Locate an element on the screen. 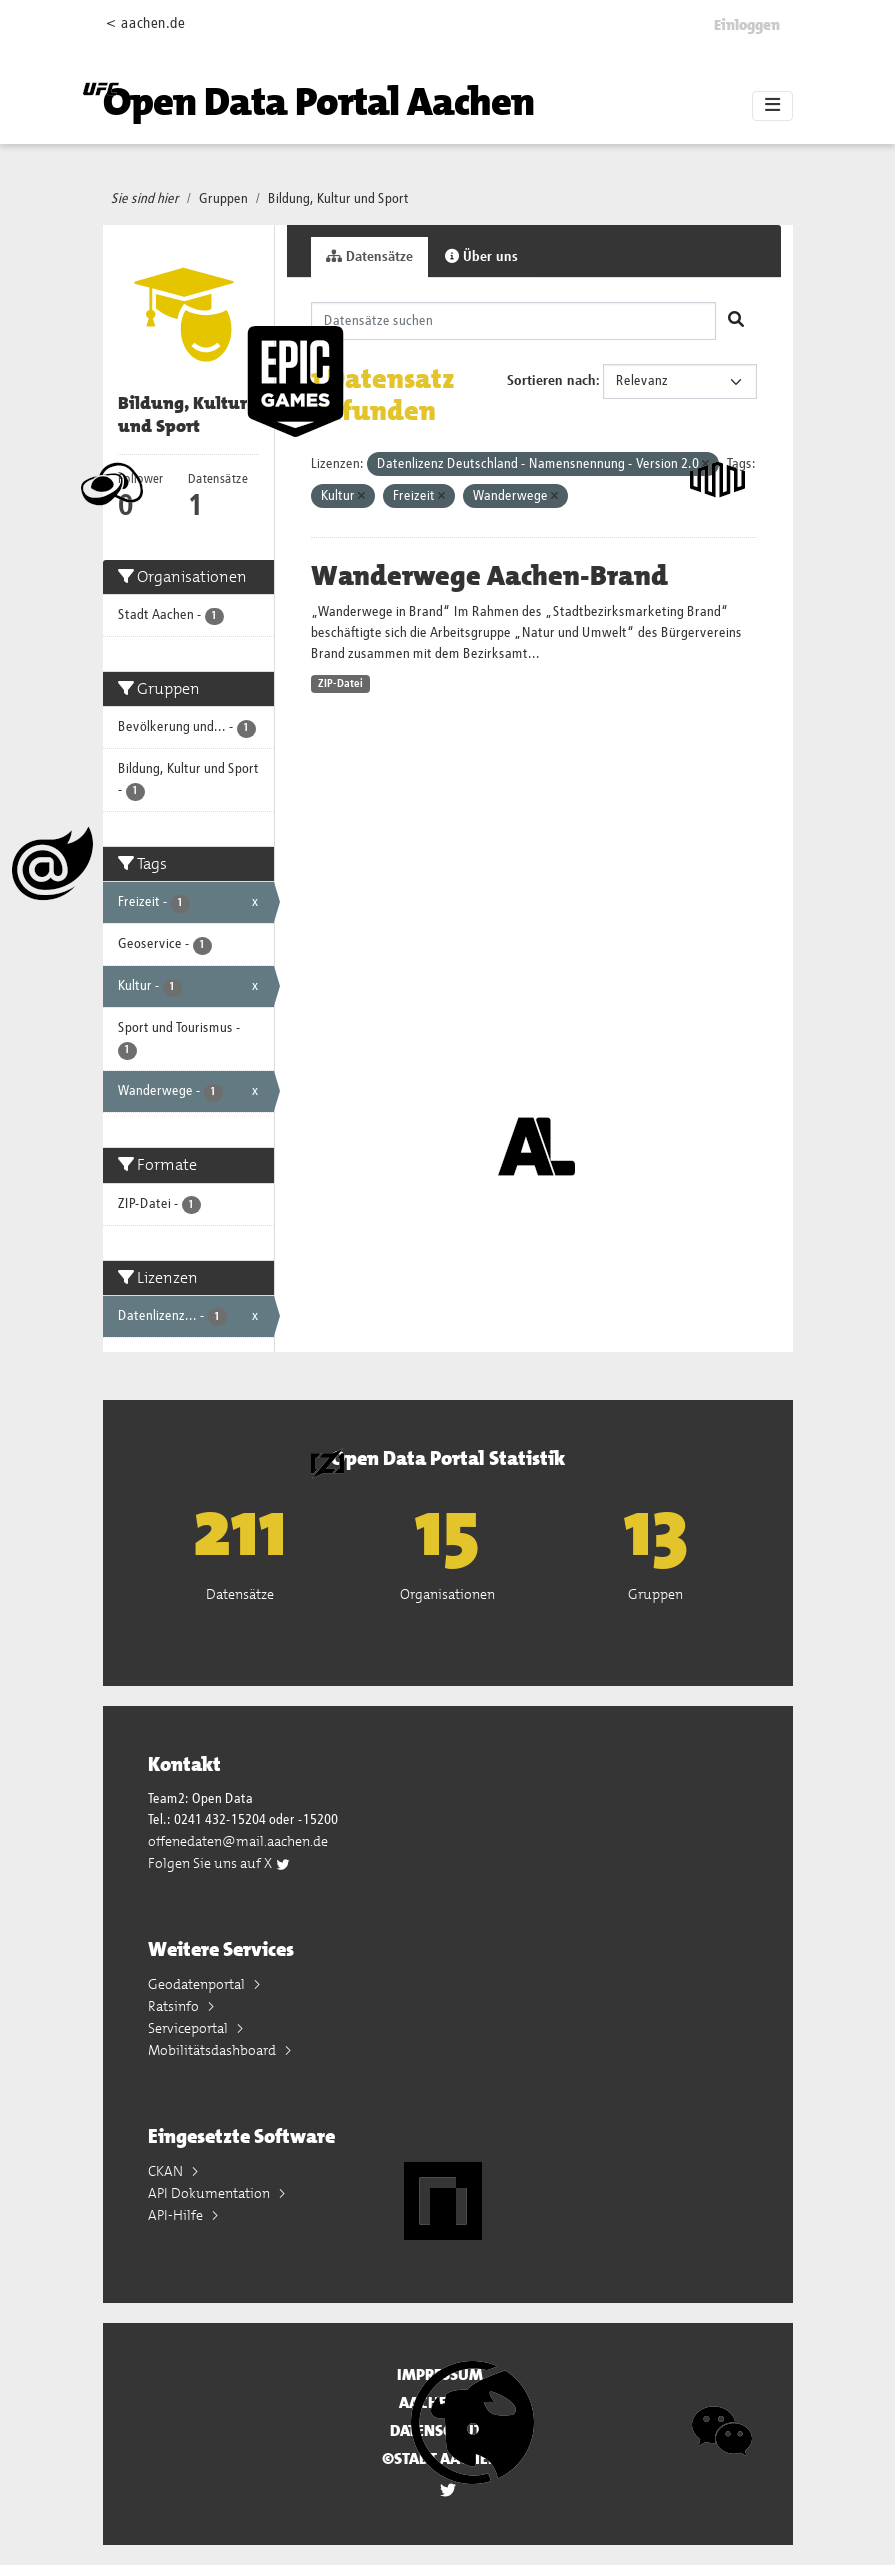  zig programming language logo is located at coordinates (327, 1463).